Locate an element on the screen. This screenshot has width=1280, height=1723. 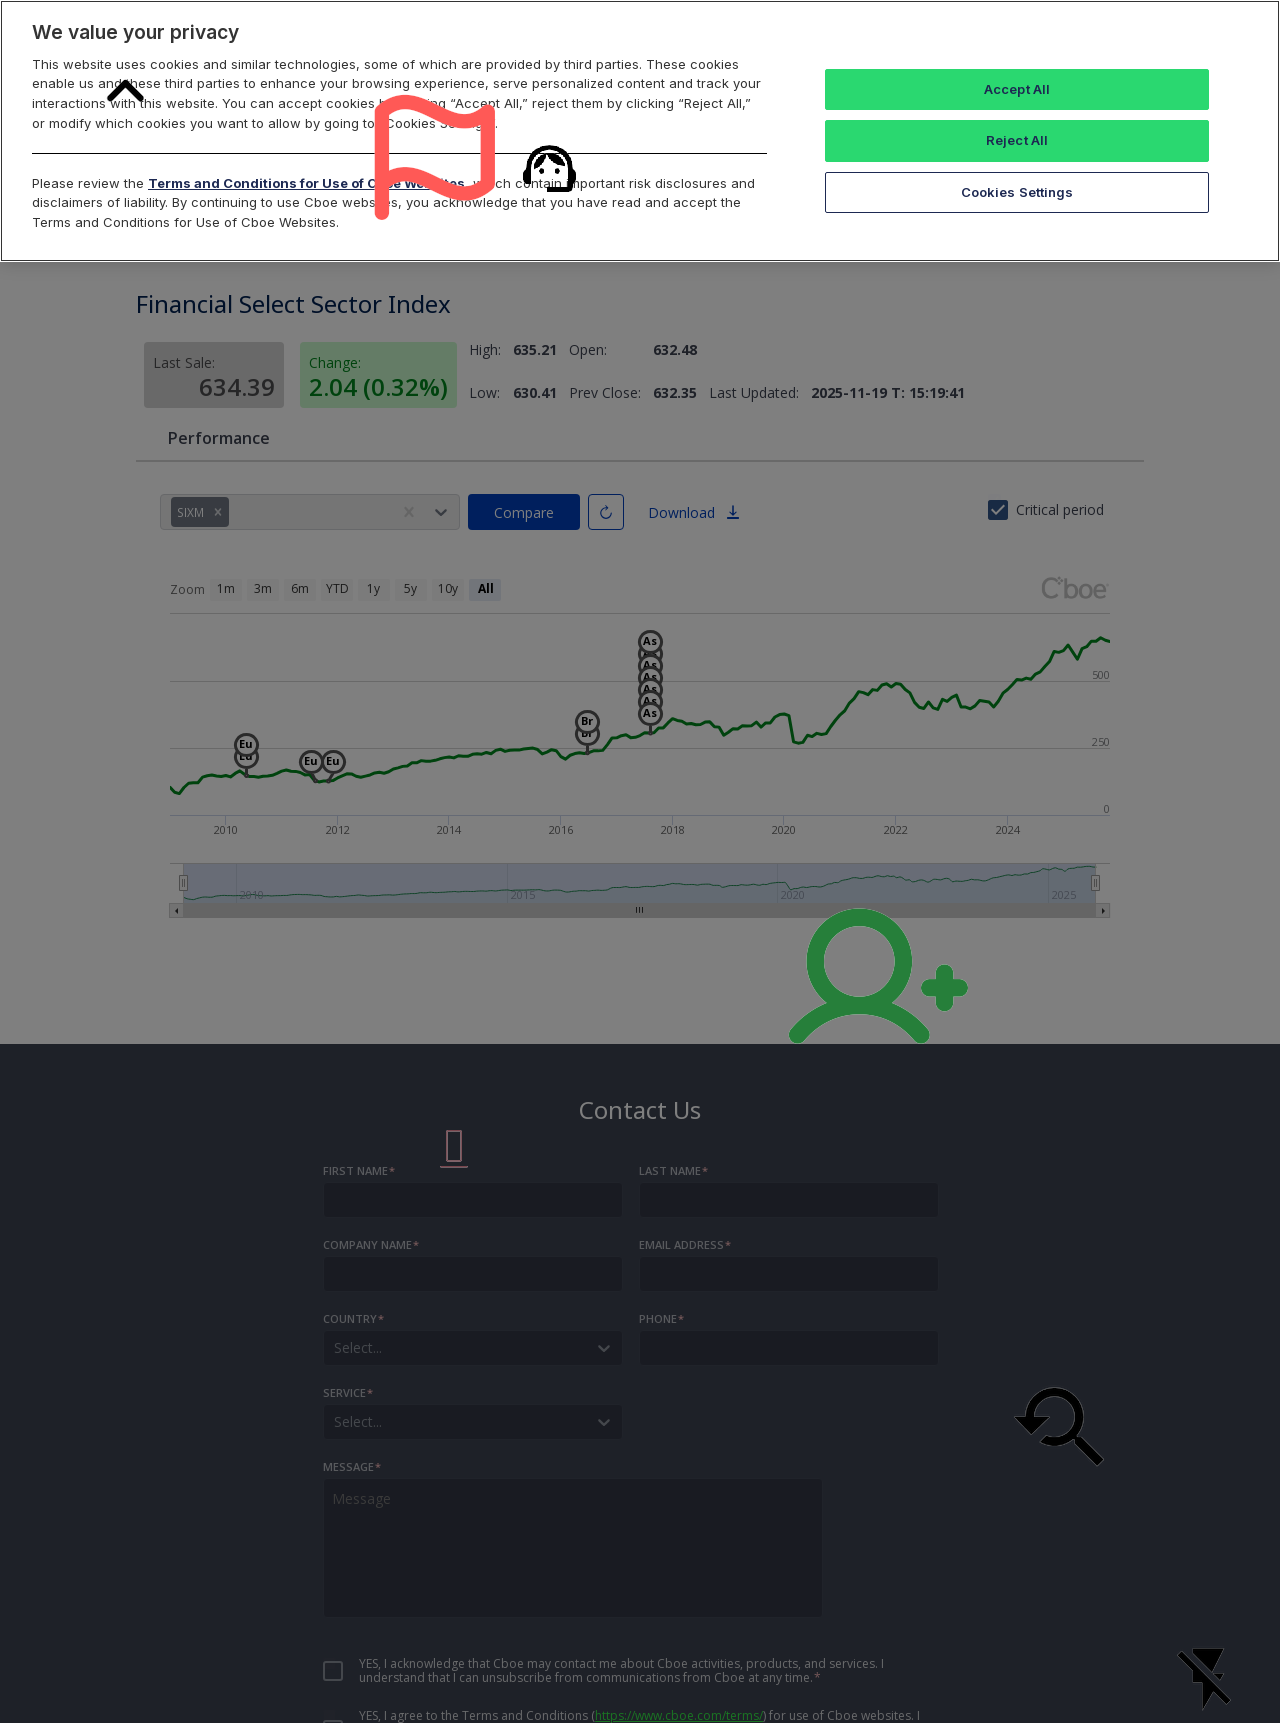
align object to bottom edge is located at coordinates (454, 1148).